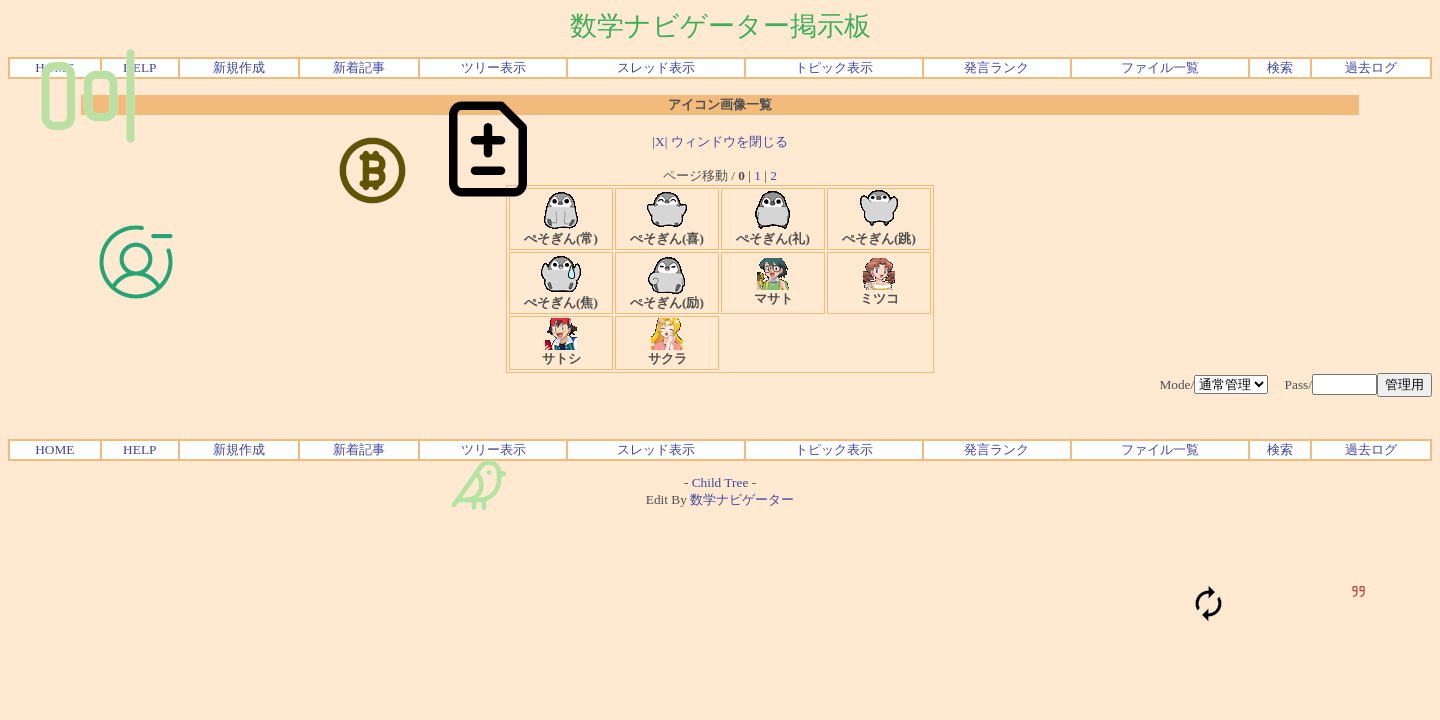 This screenshot has width=1440, height=720. Describe the element at coordinates (479, 485) in the screenshot. I see `access twitter or social media features` at that location.